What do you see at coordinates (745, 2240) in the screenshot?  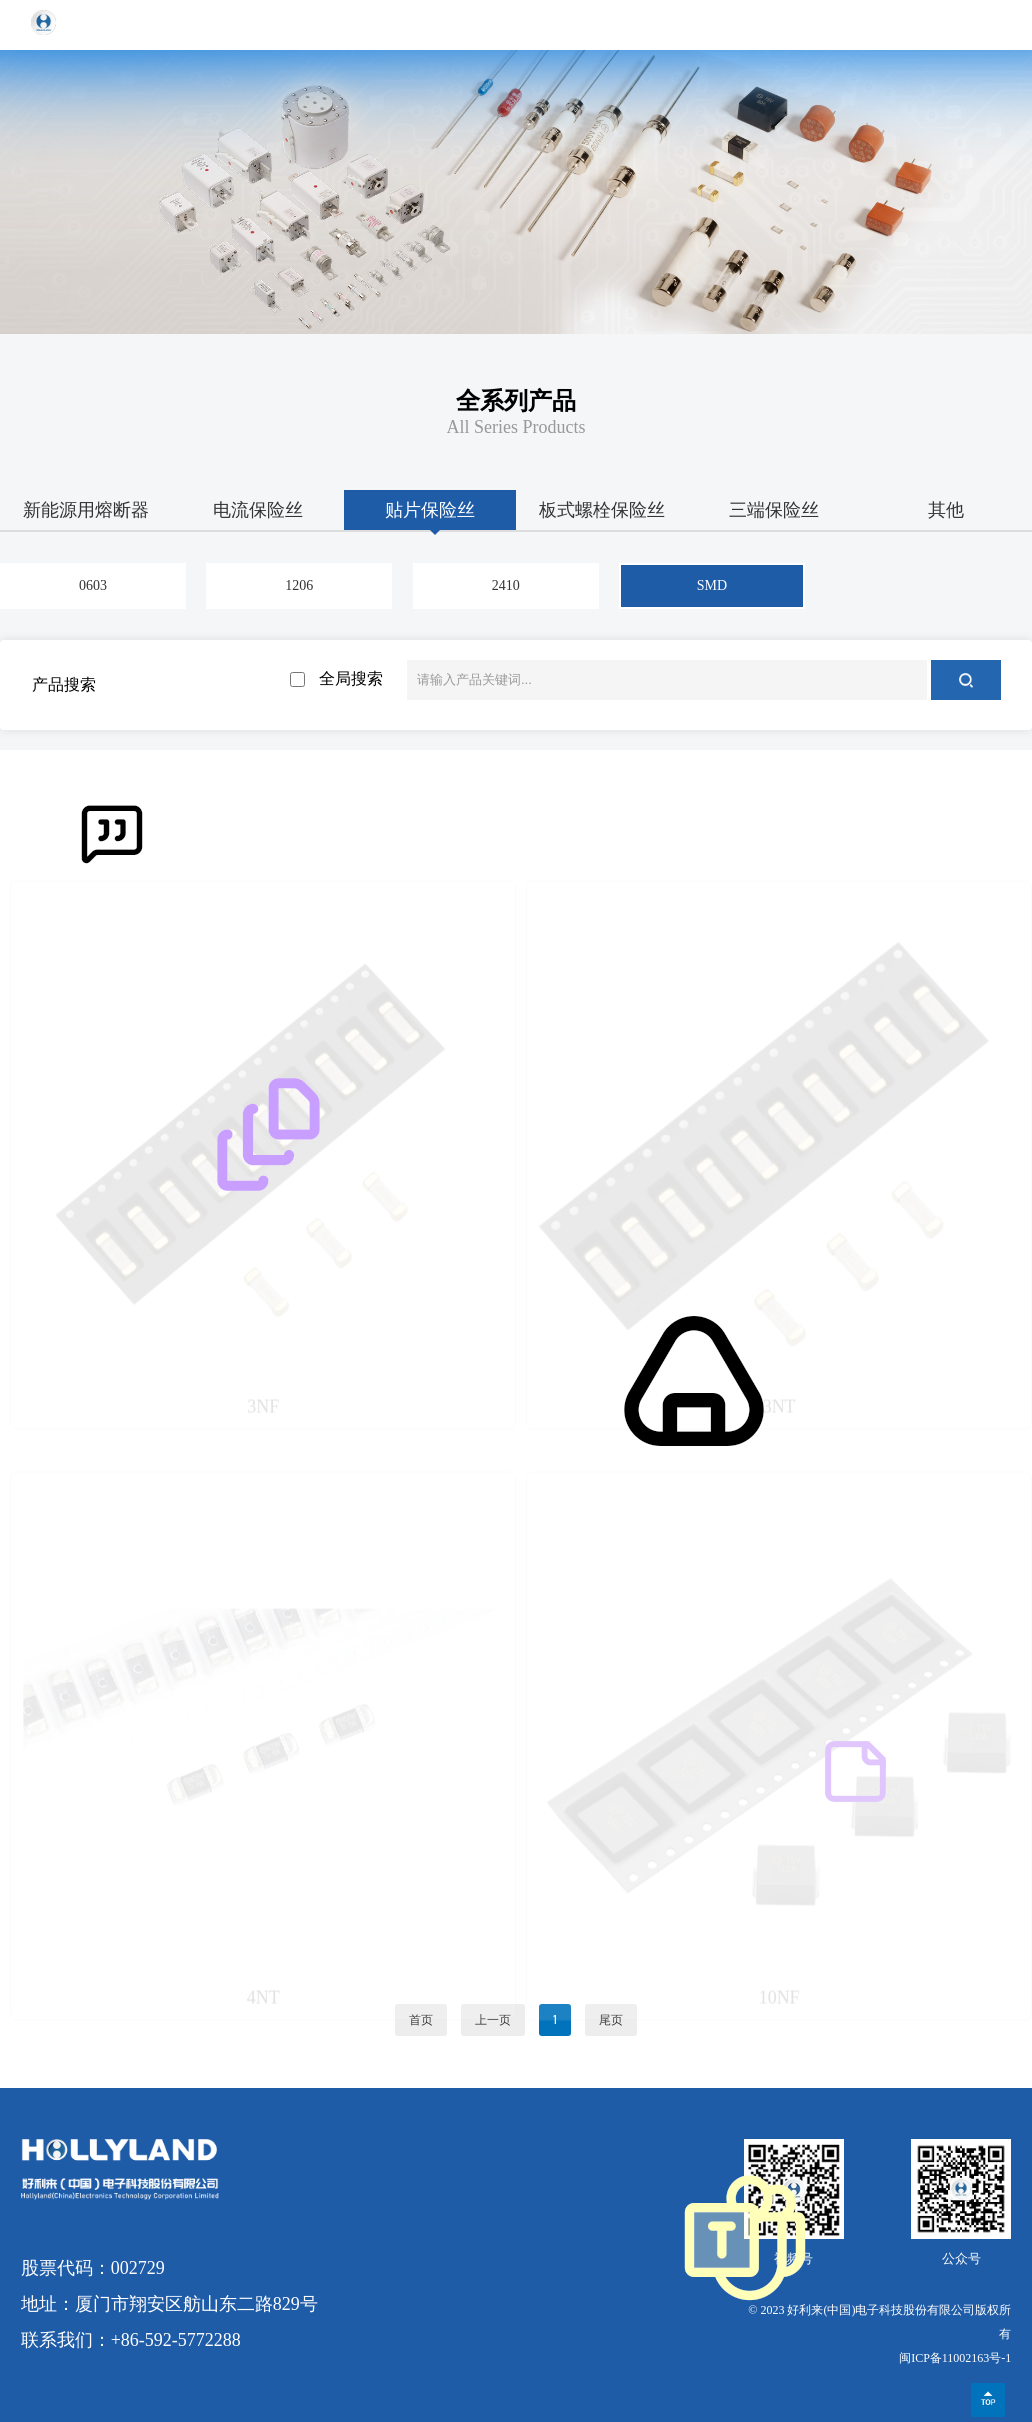 I see `open microsoft teams` at bounding box center [745, 2240].